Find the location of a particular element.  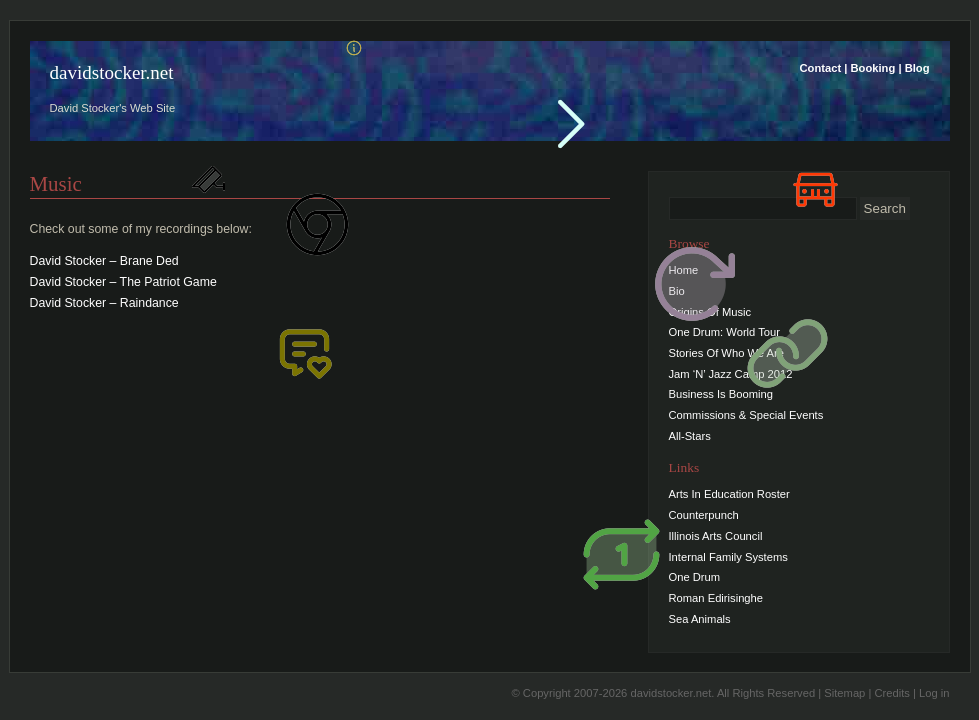

repeat the current track once is located at coordinates (621, 554).